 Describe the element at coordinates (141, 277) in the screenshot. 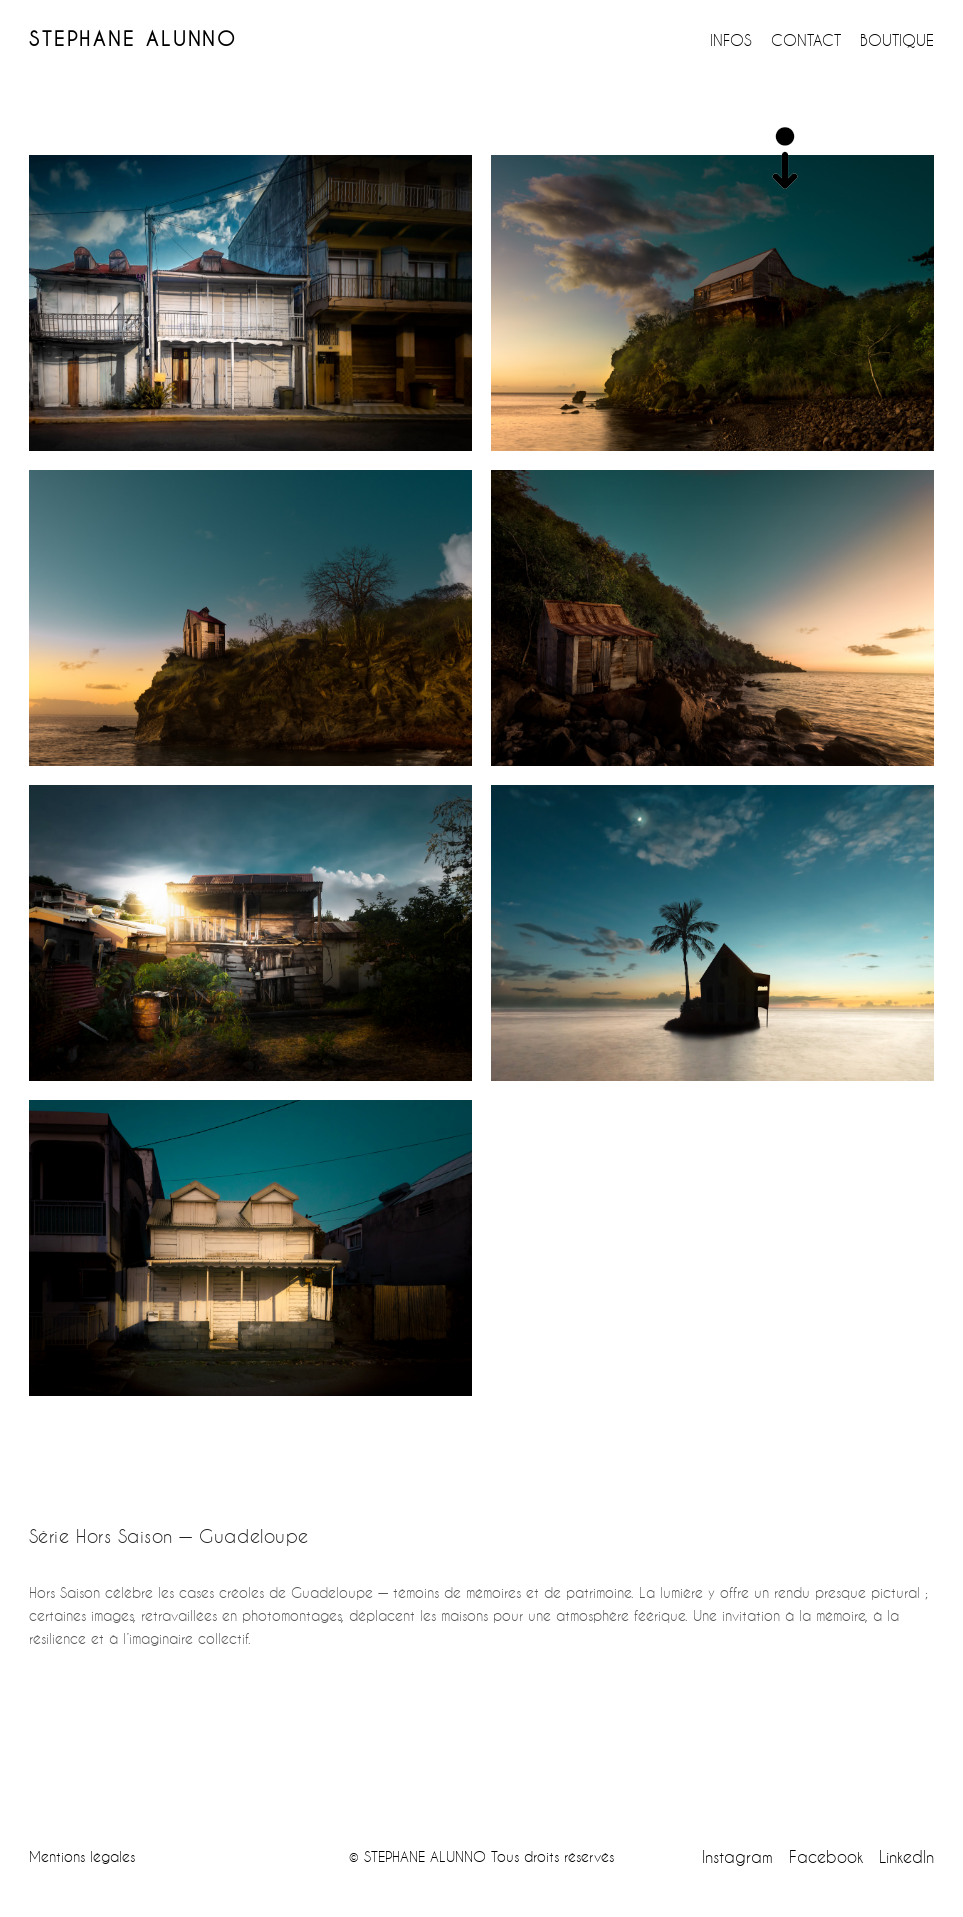

I see `indicates item number 41 in a list or sequence` at that location.